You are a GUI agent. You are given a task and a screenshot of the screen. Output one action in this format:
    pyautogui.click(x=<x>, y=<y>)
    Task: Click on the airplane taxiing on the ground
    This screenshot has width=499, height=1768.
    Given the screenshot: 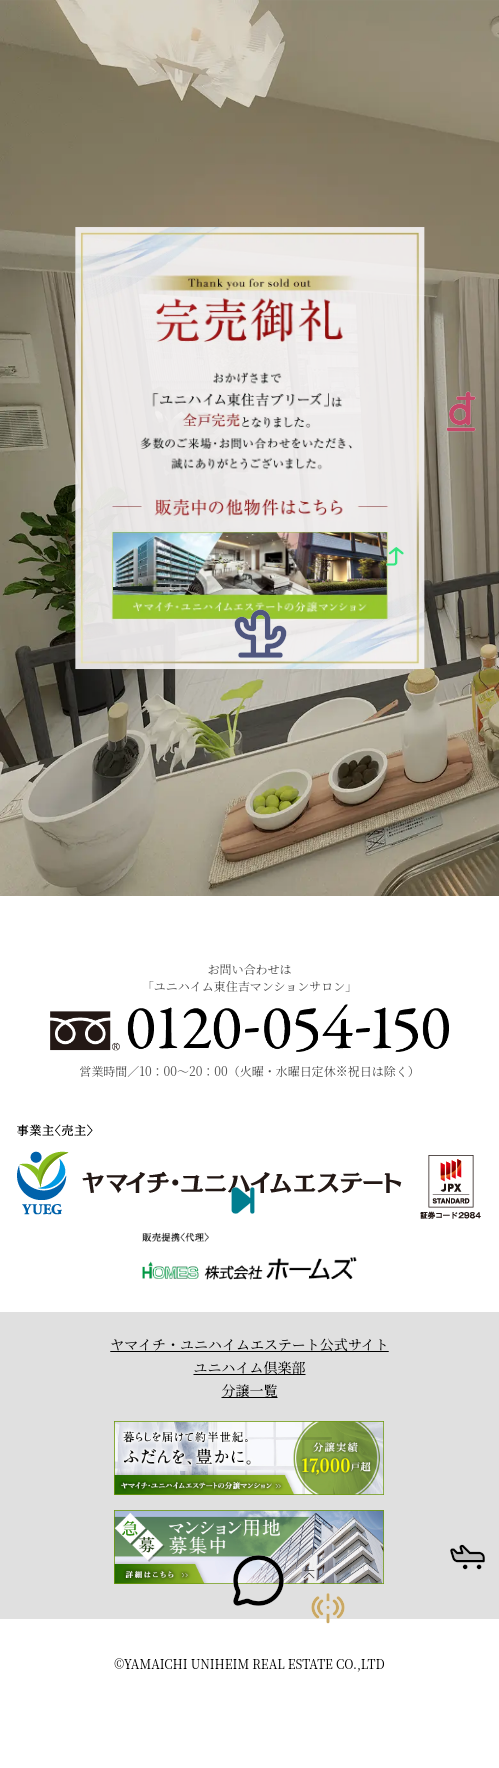 What is the action you would take?
    pyautogui.click(x=467, y=1556)
    